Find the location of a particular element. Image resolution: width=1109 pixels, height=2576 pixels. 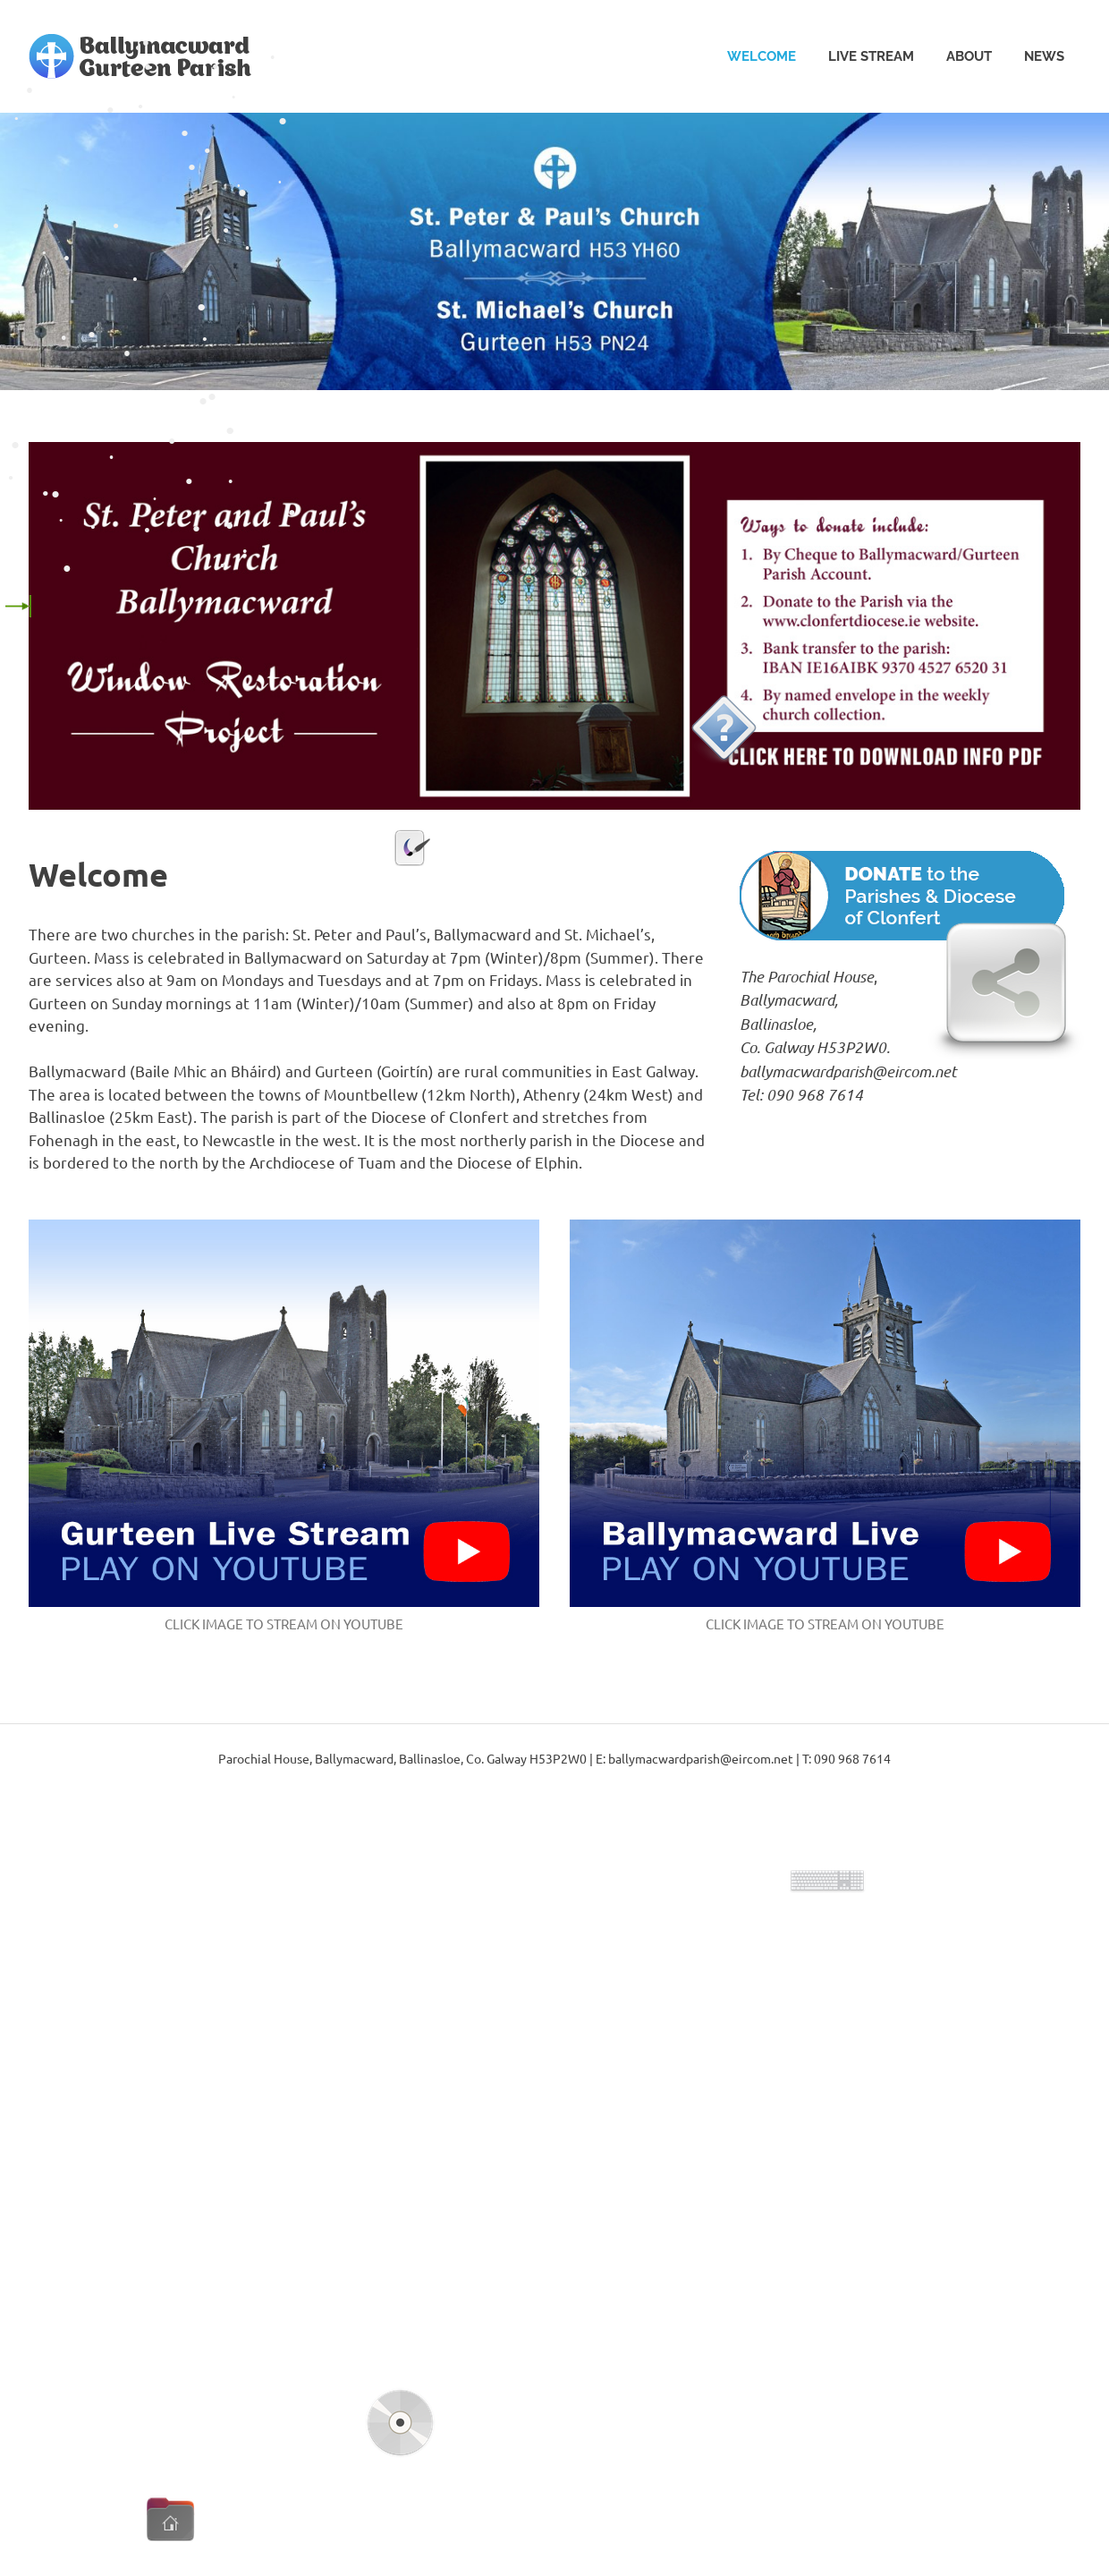

indicates a help or information dialog is located at coordinates (724, 728).